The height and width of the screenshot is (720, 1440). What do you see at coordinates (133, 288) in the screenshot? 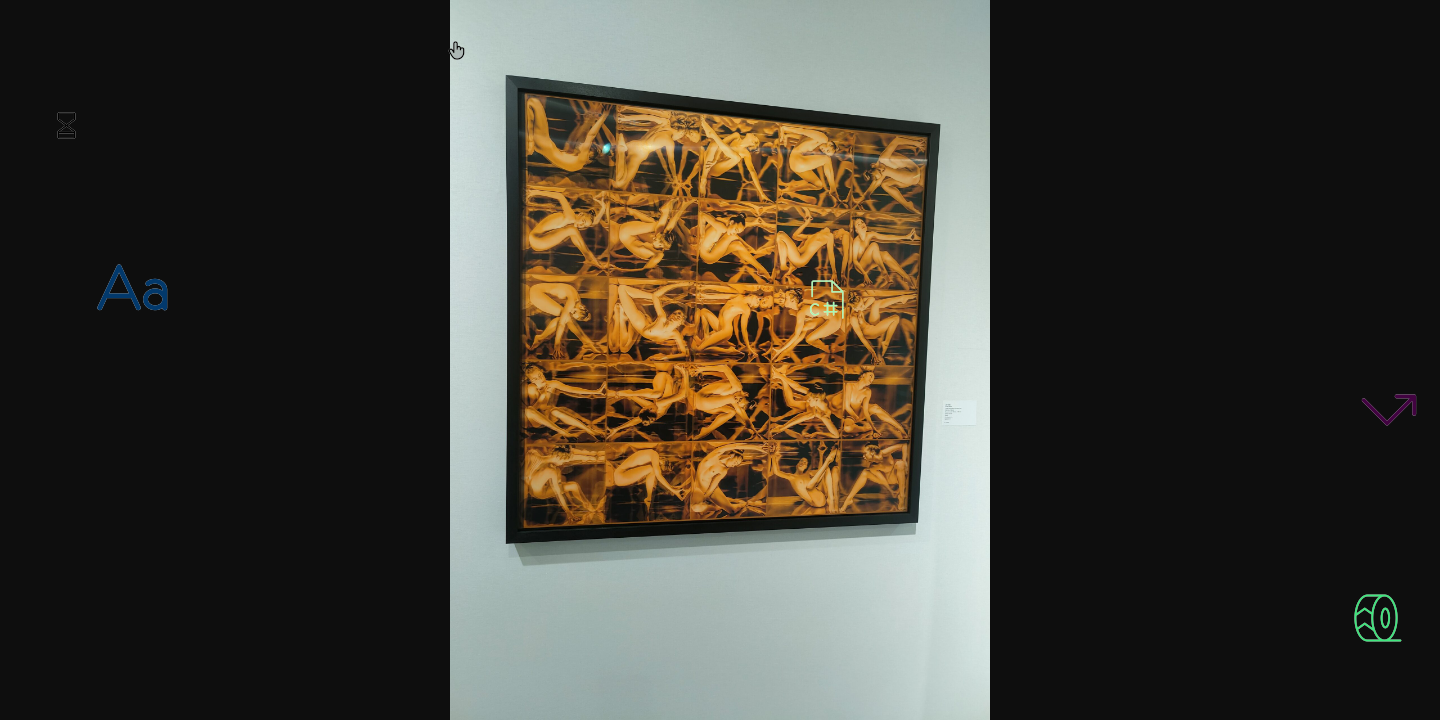
I see `adjust font or text size settings` at bounding box center [133, 288].